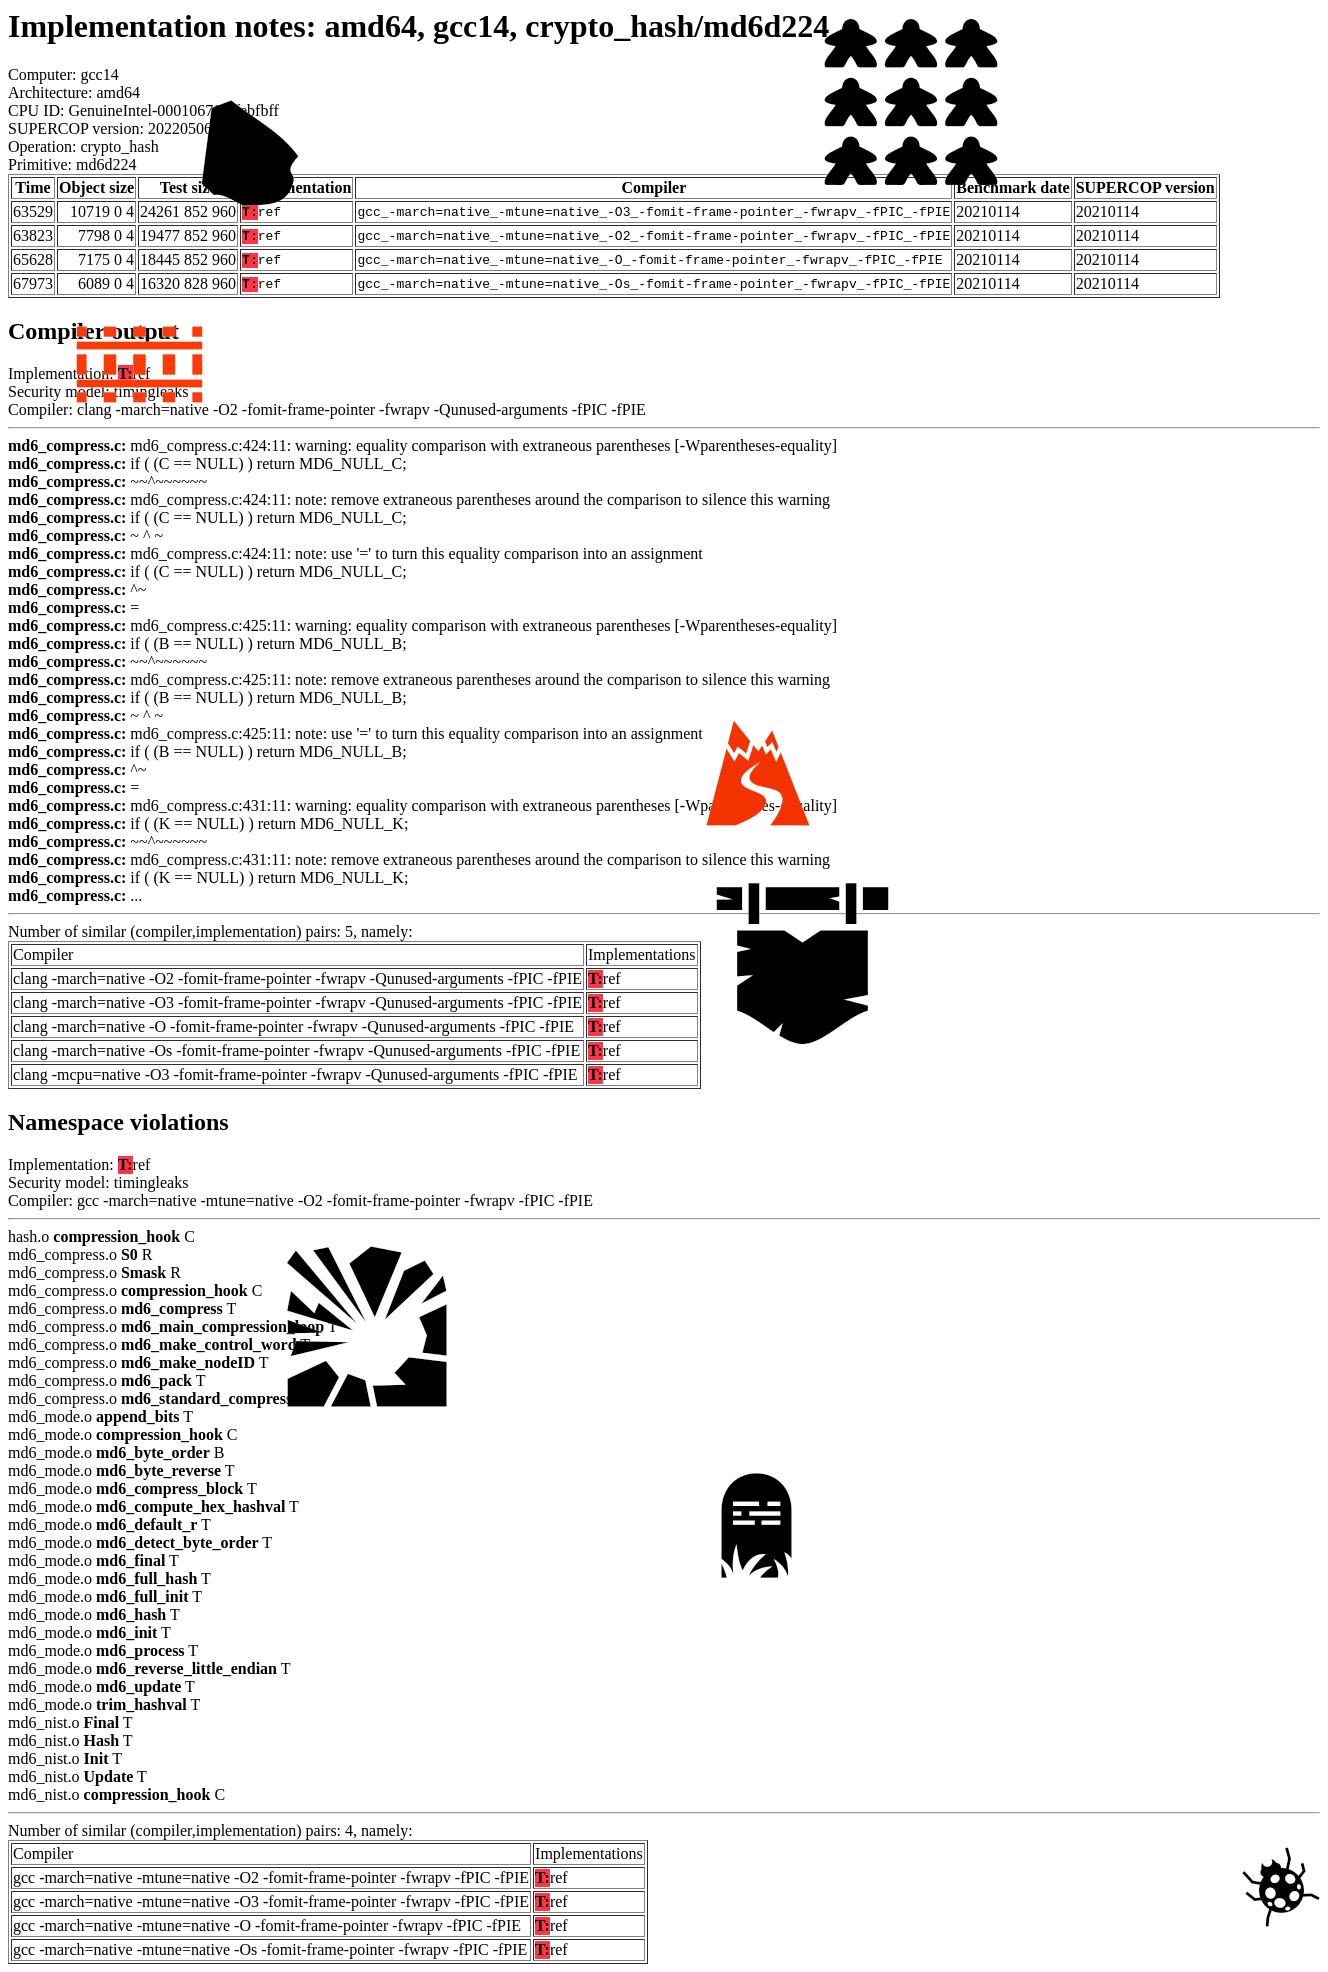  Describe the element at coordinates (1281, 1887) in the screenshot. I see `report a bug or software issue` at that location.